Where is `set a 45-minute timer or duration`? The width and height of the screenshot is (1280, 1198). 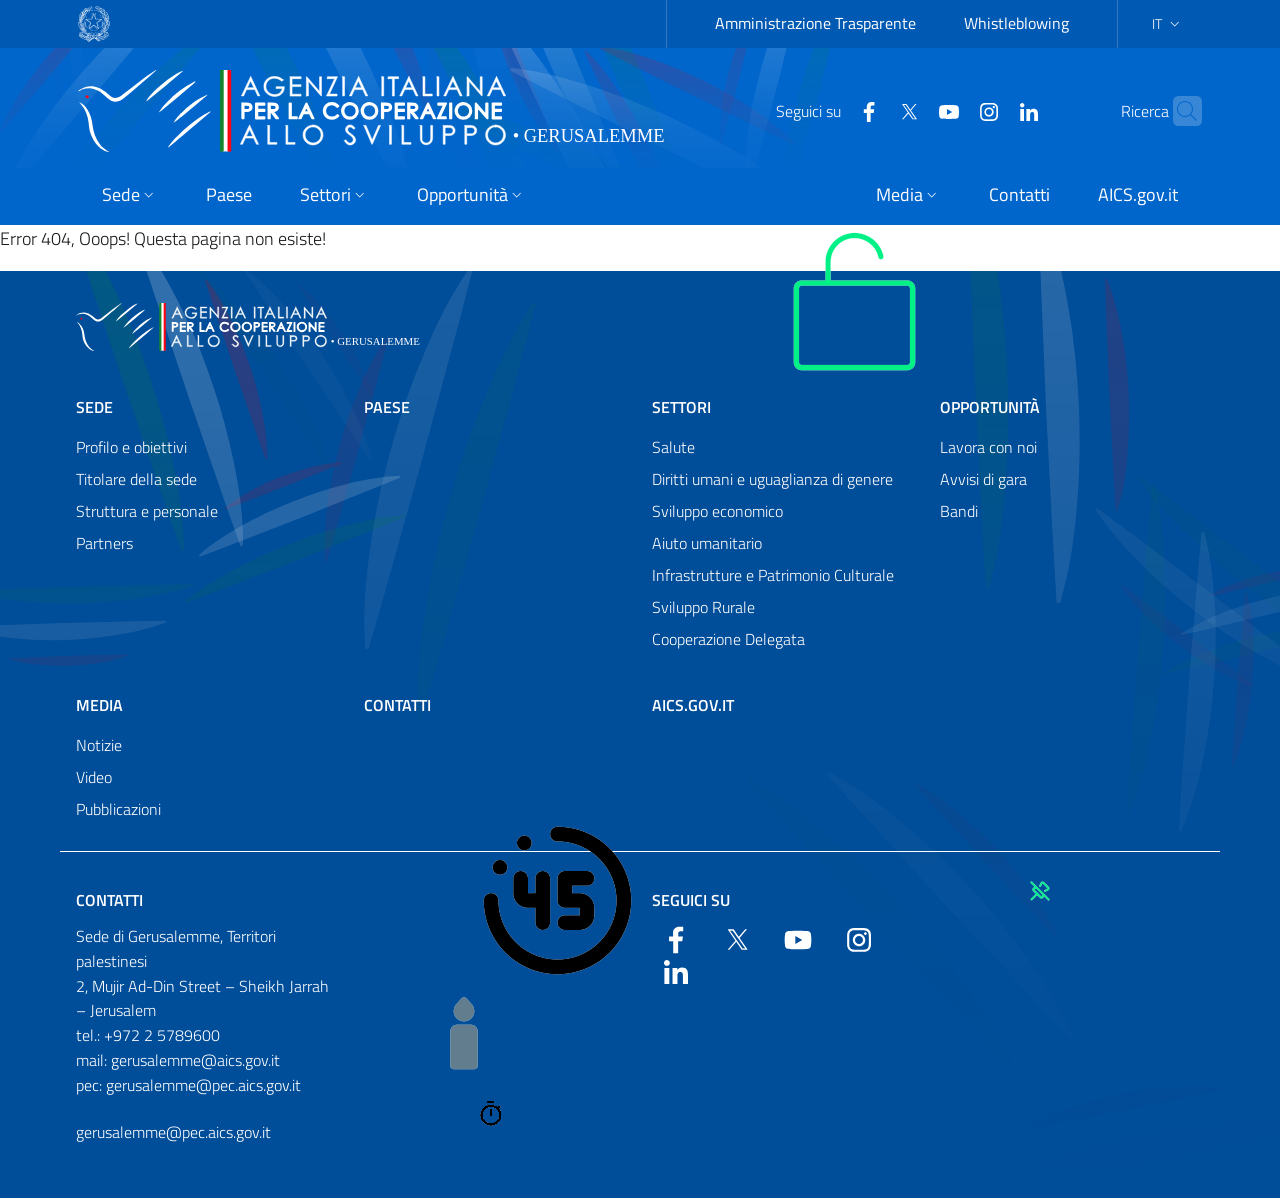
set a 45-minute timer or duration is located at coordinates (557, 900).